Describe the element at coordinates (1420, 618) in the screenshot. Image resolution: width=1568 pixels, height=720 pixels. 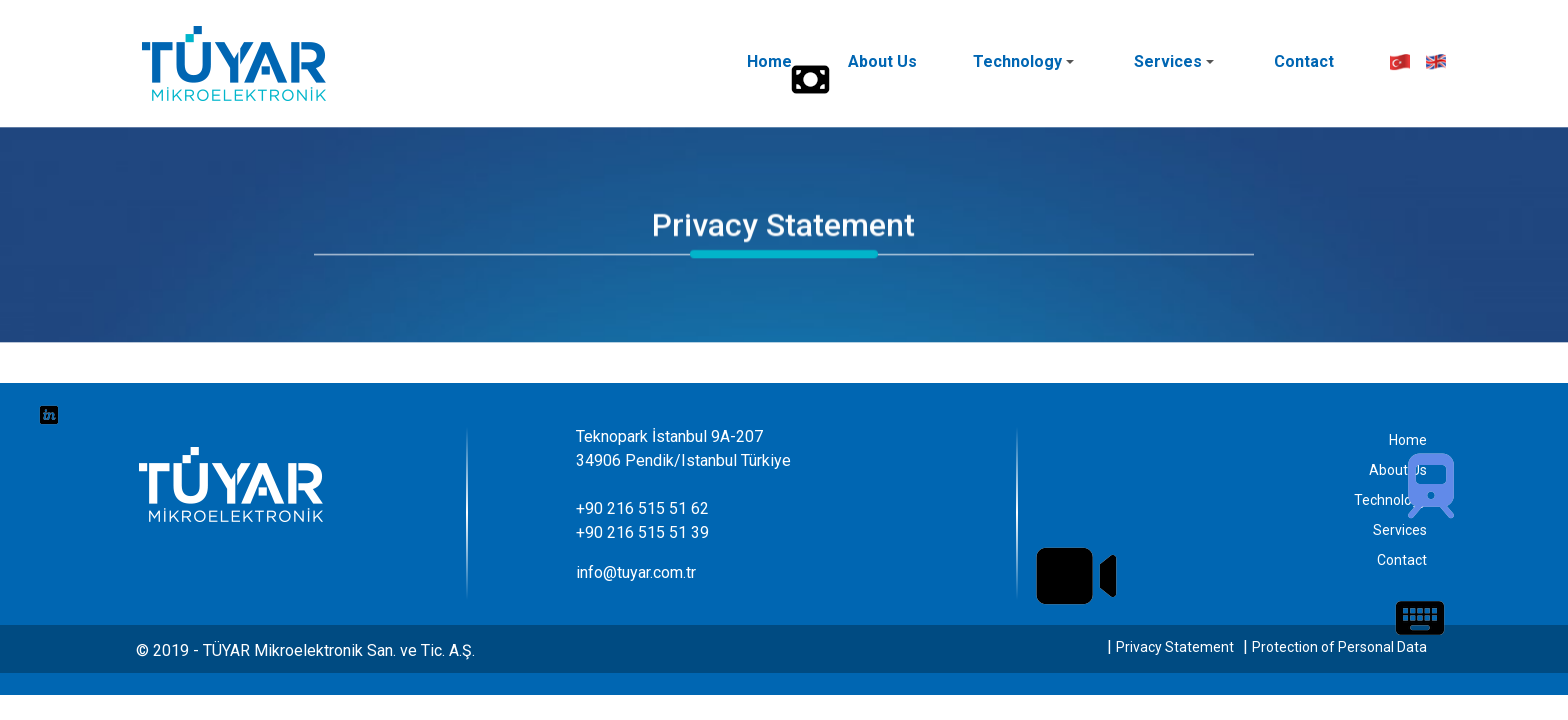
I see `open the on-screen keyboard` at that location.